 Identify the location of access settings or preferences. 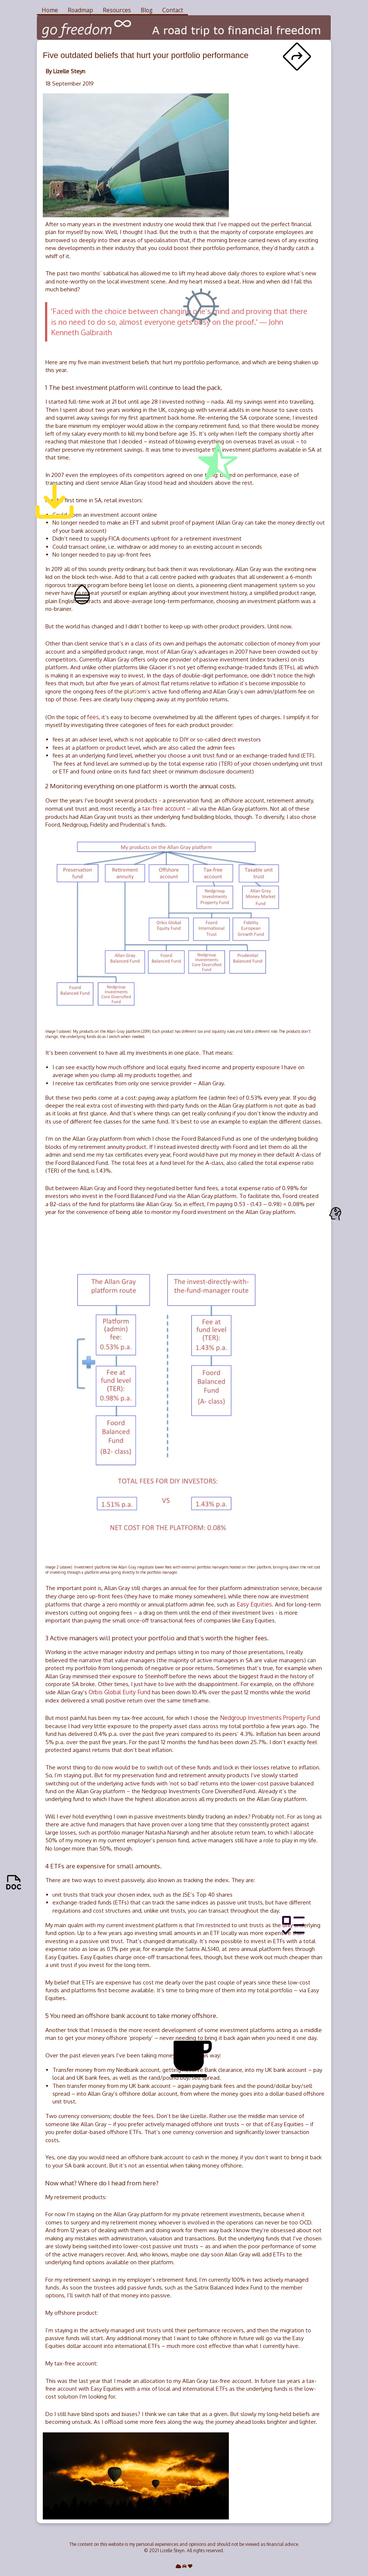
(201, 306).